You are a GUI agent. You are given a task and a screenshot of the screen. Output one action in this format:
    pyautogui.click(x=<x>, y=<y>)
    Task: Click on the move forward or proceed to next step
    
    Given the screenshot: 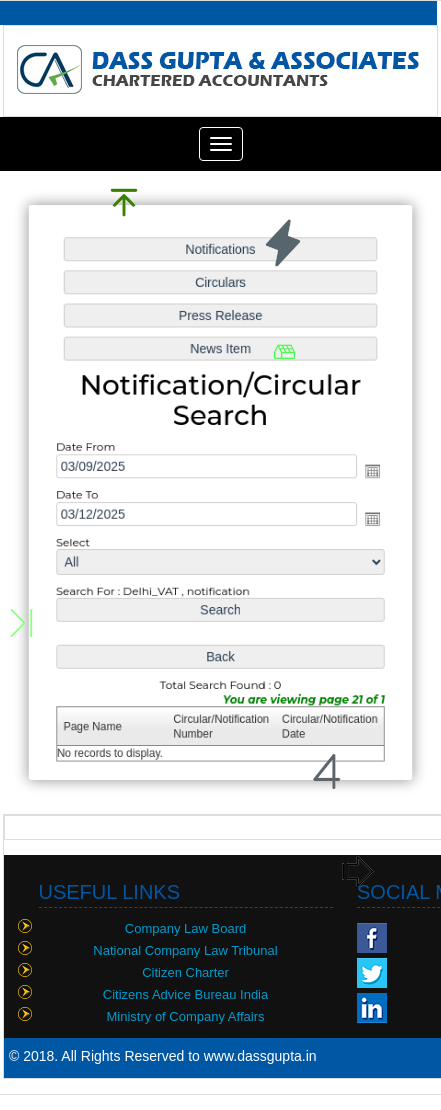 What is the action you would take?
    pyautogui.click(x=356, y=871)
    